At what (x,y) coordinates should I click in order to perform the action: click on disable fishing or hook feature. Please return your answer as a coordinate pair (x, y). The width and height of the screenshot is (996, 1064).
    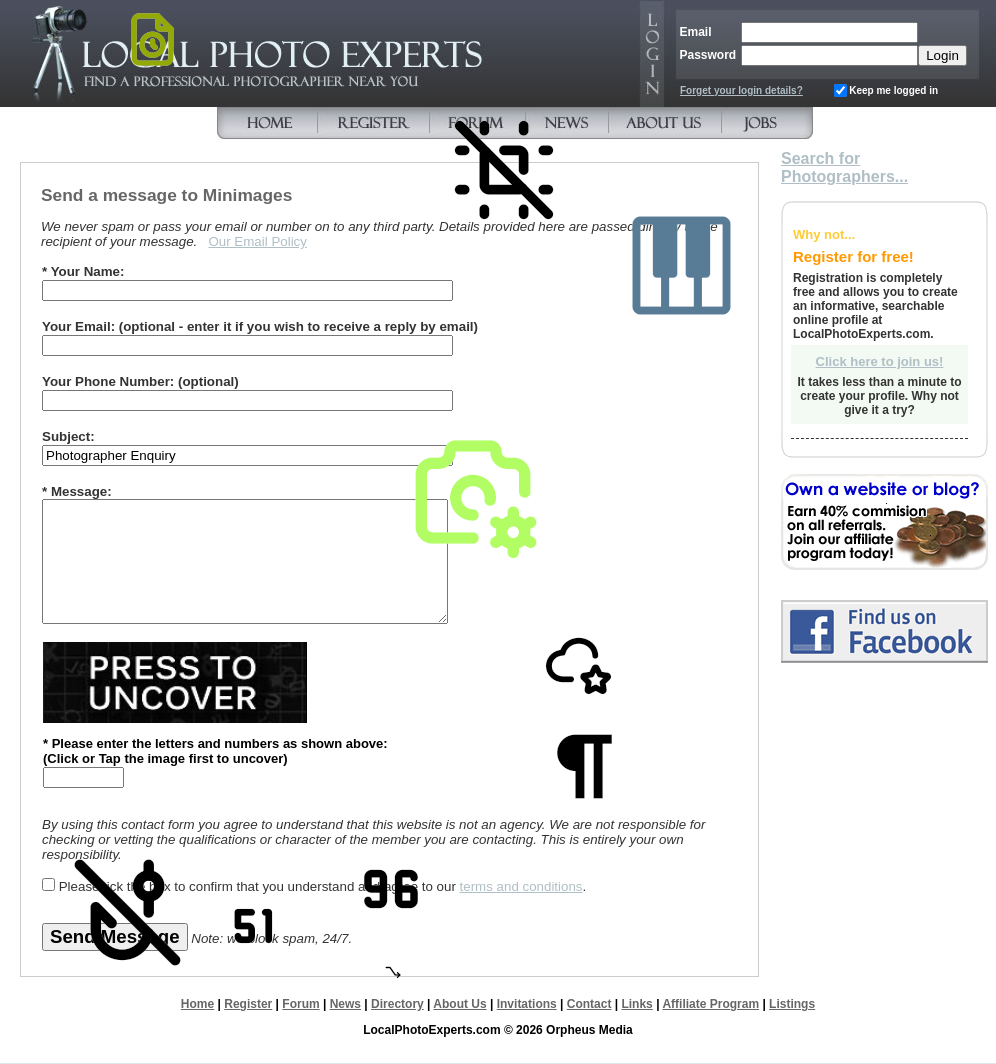
    Looking at the image, I should click on (127, 912).